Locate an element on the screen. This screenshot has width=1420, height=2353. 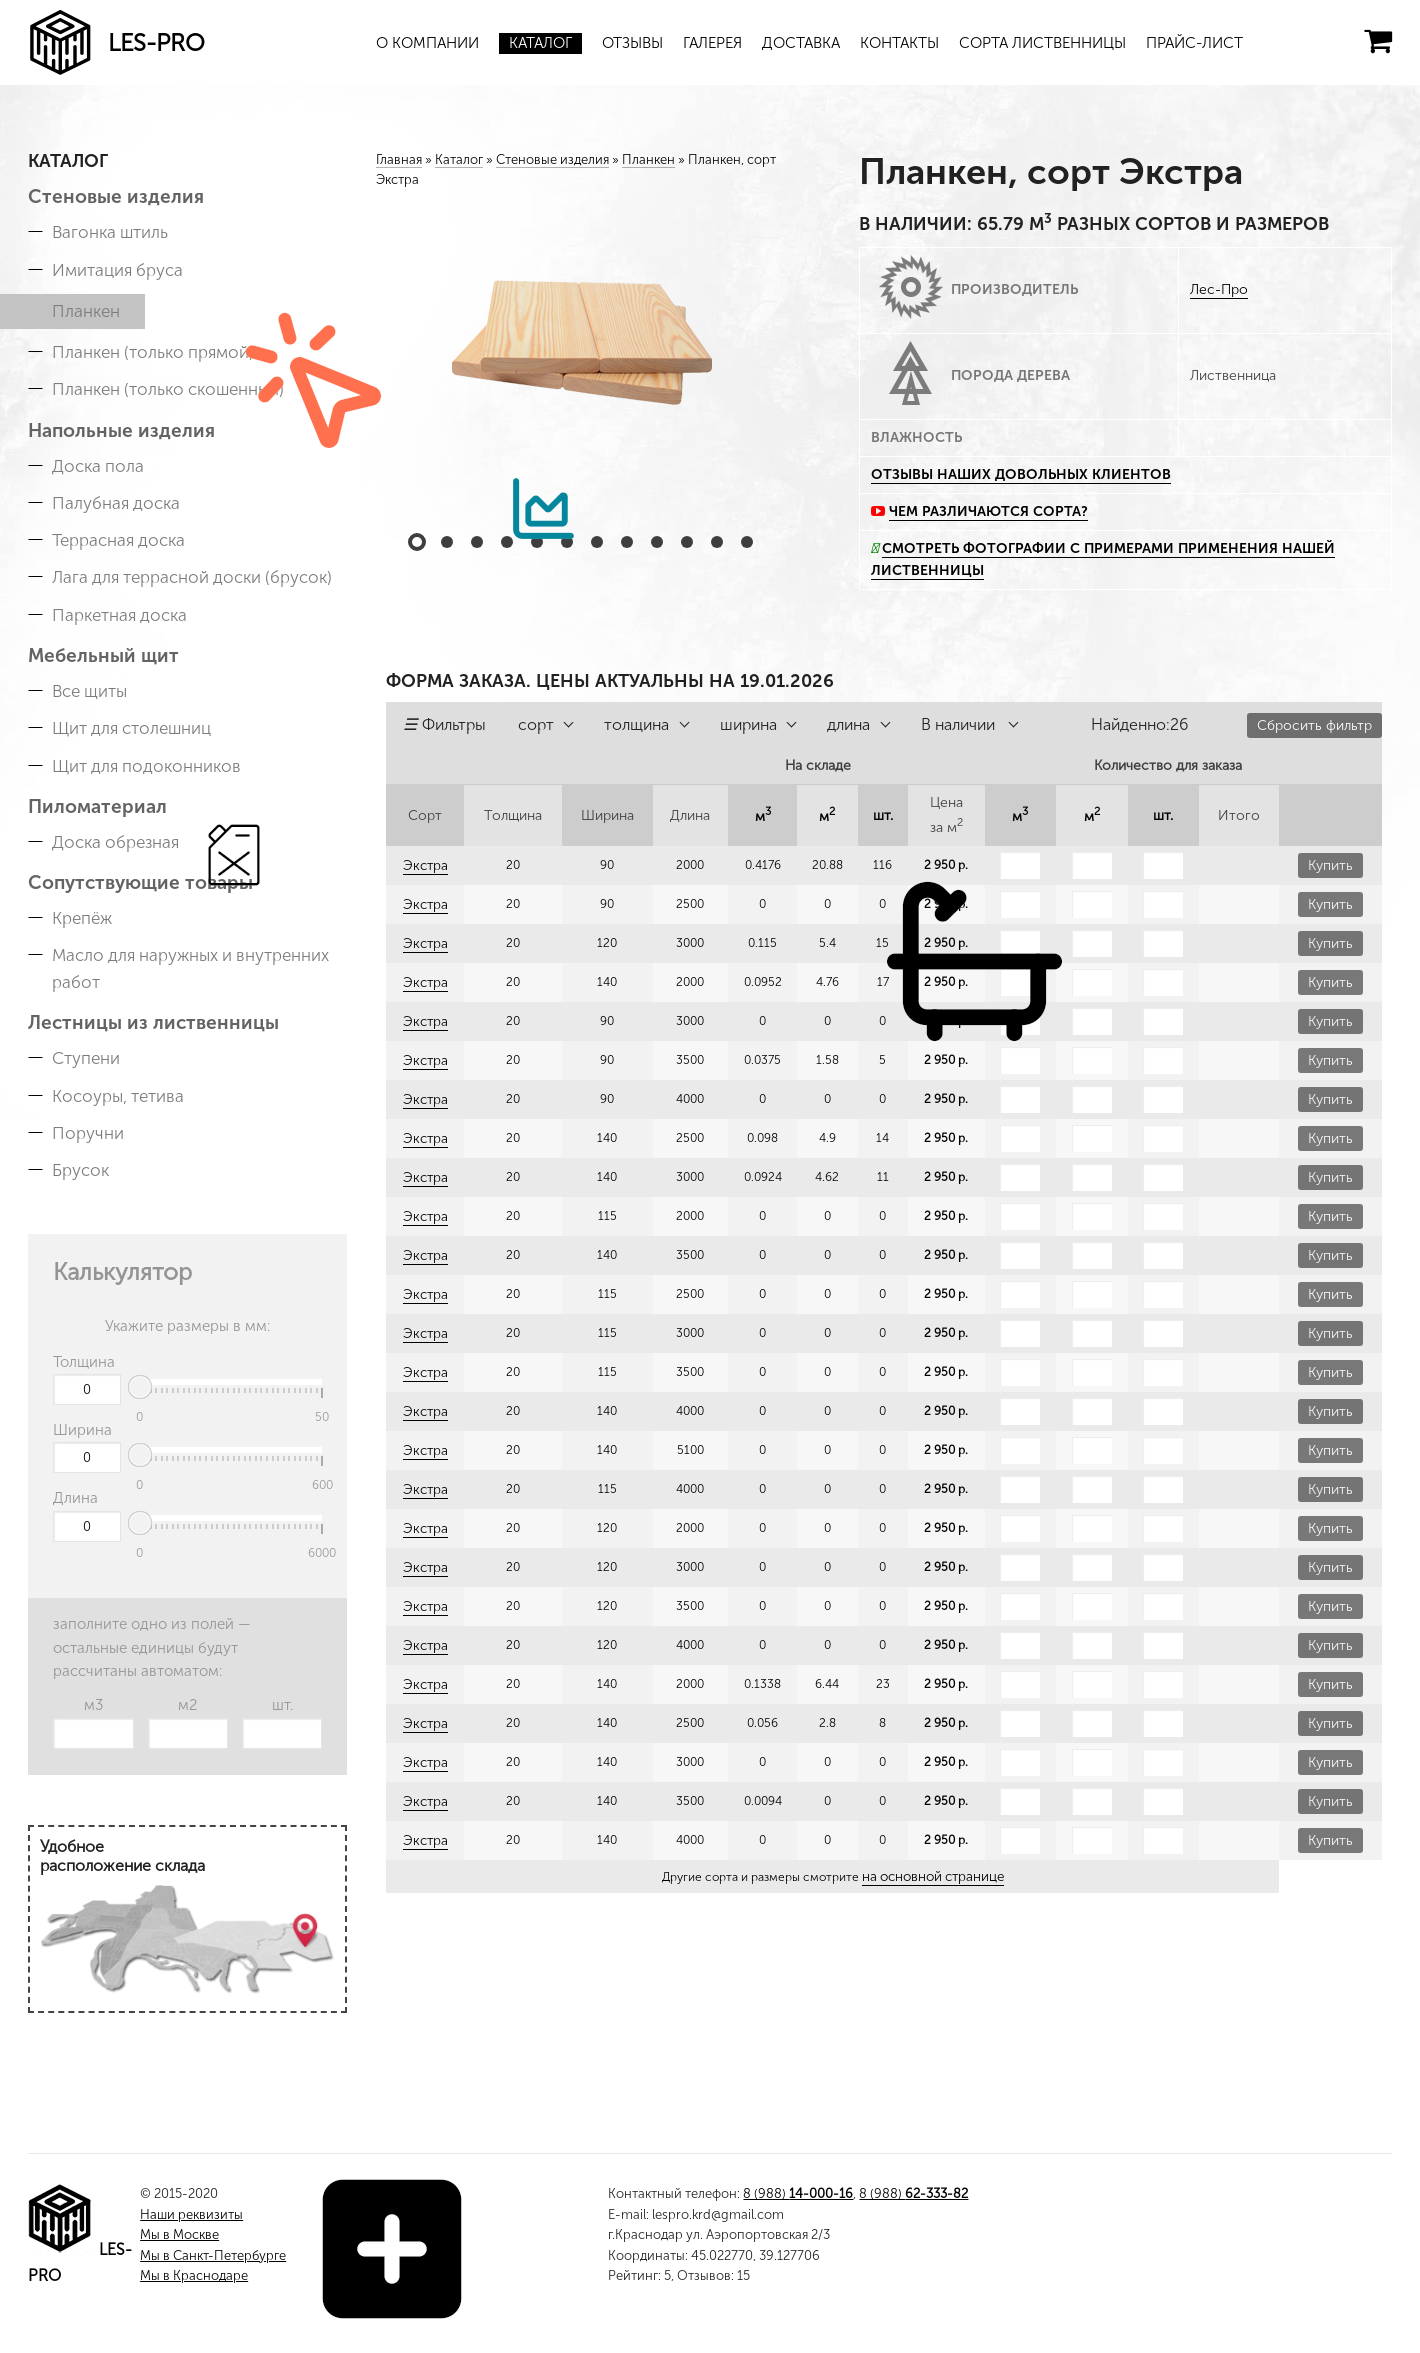
indicates fuel or gas station nearby is located at coordinates (234, 855).